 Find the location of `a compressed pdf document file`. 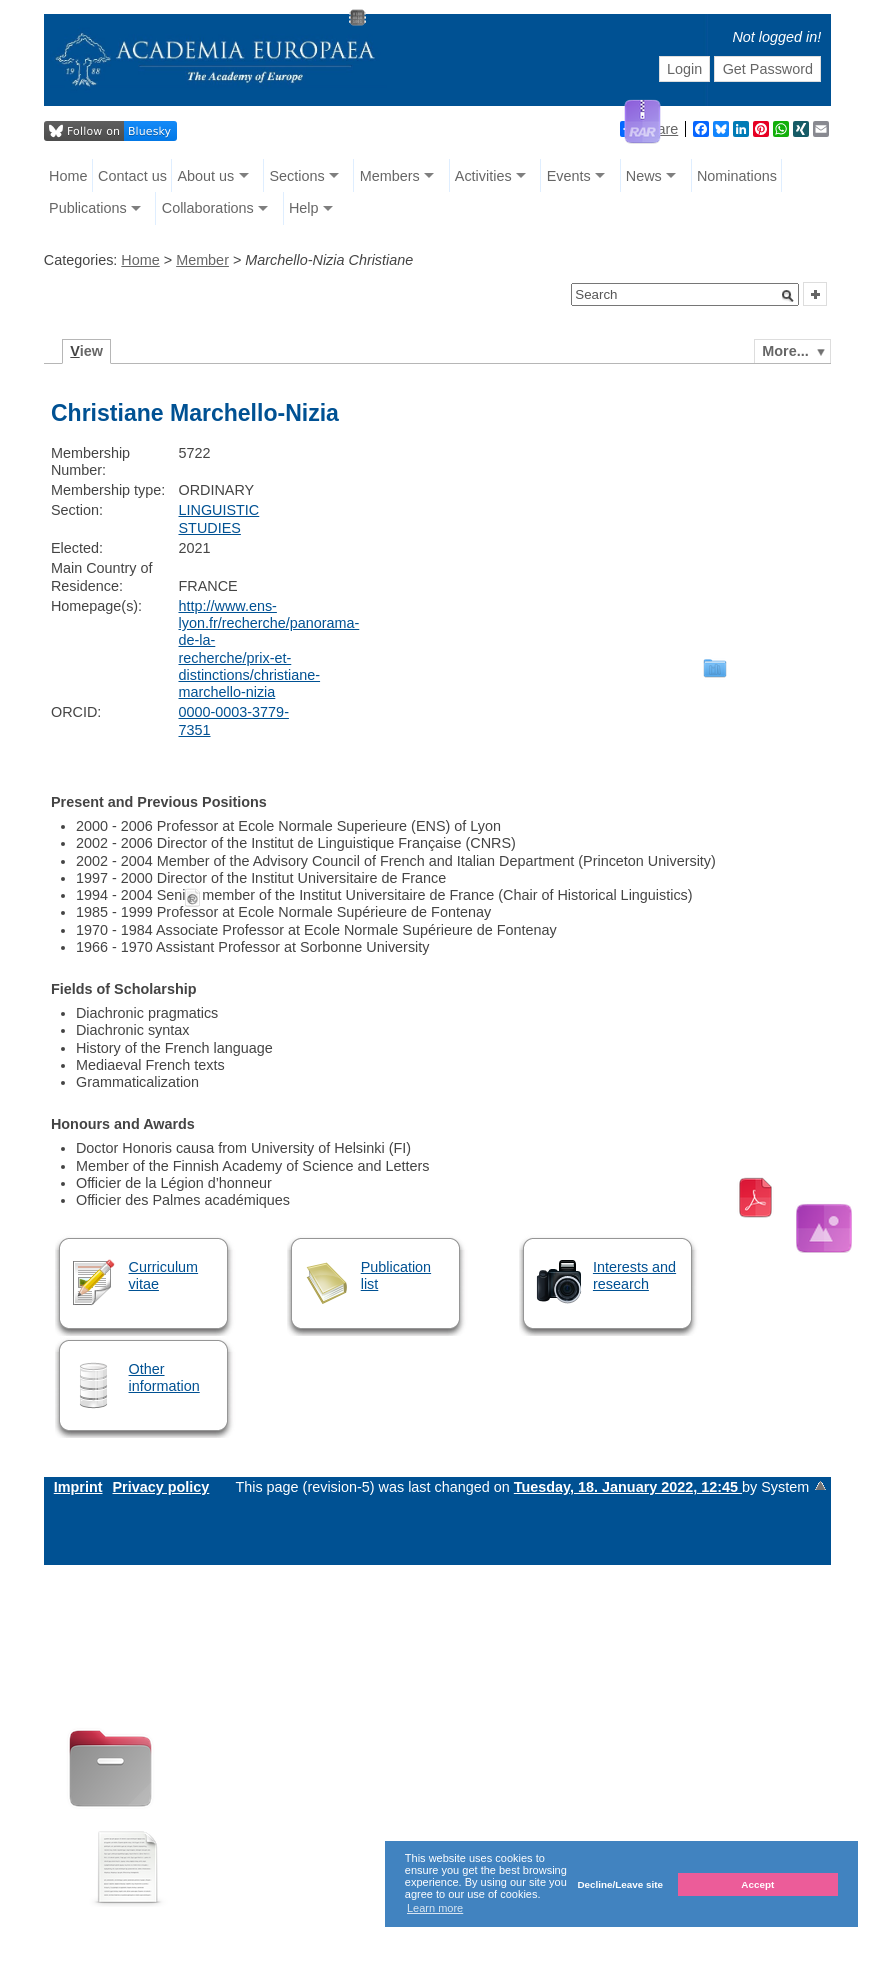

a compressed pdf document file is located at coordinates (755, 1197).